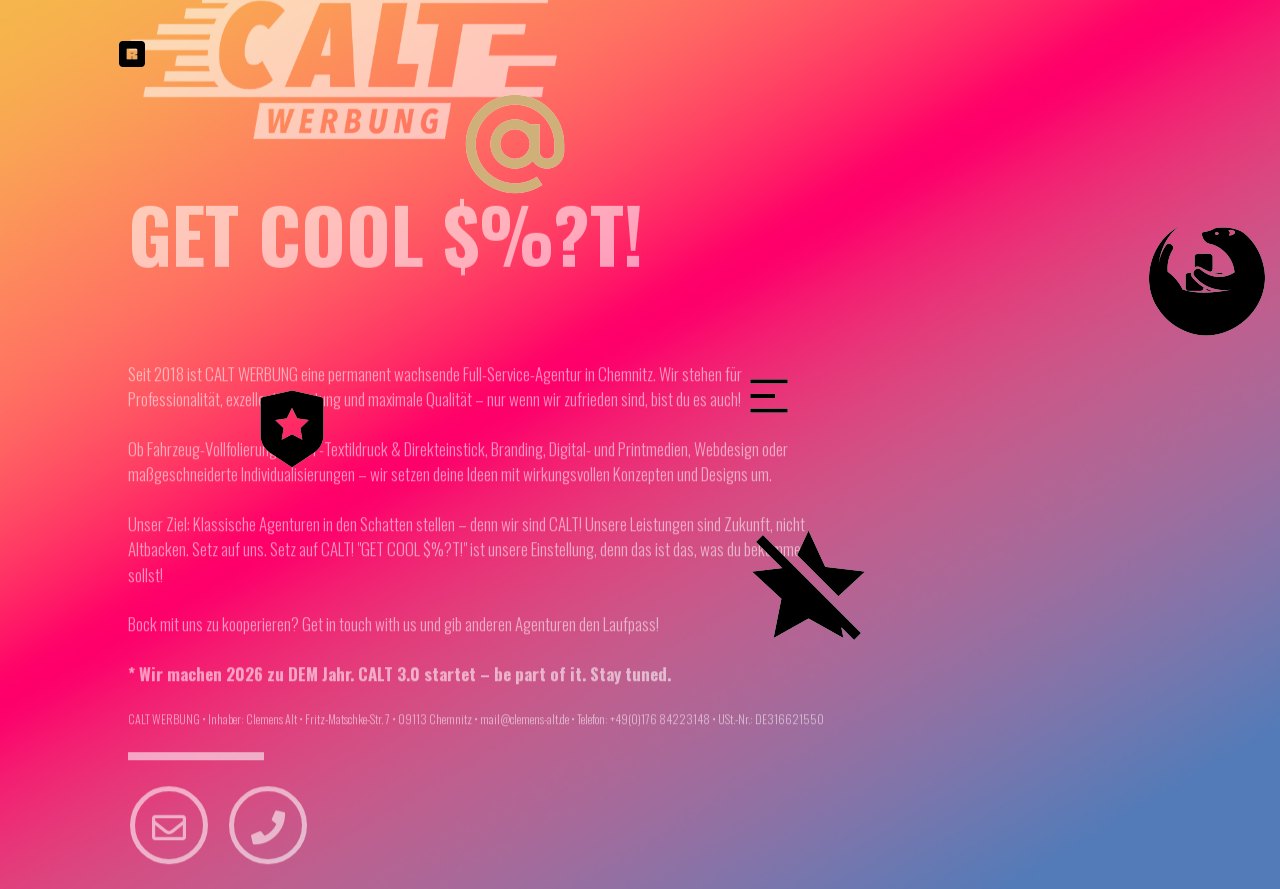  I want to click on indicates premium or verified security status, so click(292, 429).